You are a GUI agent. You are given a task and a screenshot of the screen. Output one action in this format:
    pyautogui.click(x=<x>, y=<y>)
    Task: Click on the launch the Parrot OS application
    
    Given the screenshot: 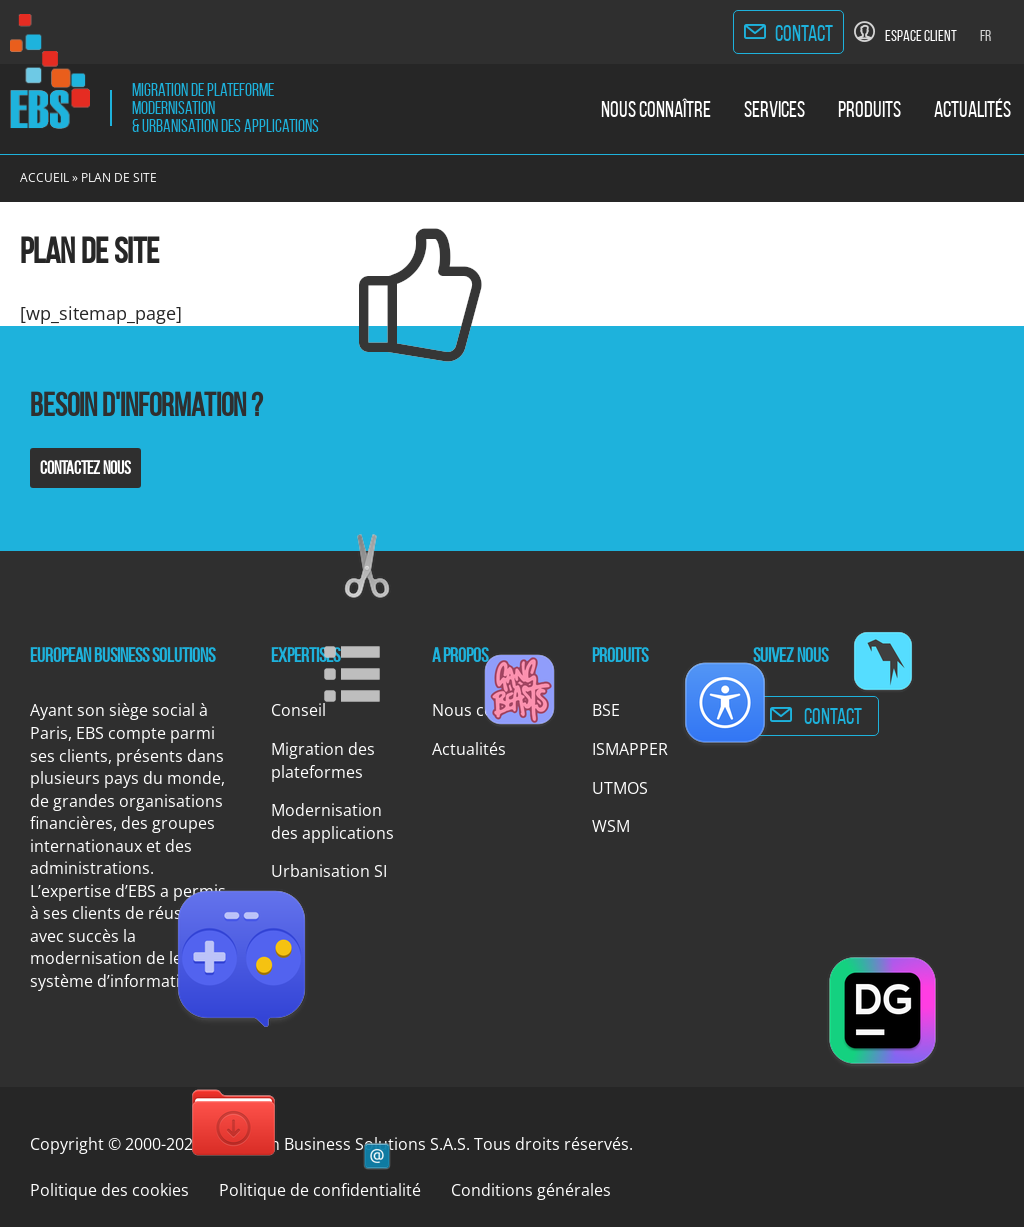 What is the action you would take?
    pyautogui.click(x=883, y=661)
    